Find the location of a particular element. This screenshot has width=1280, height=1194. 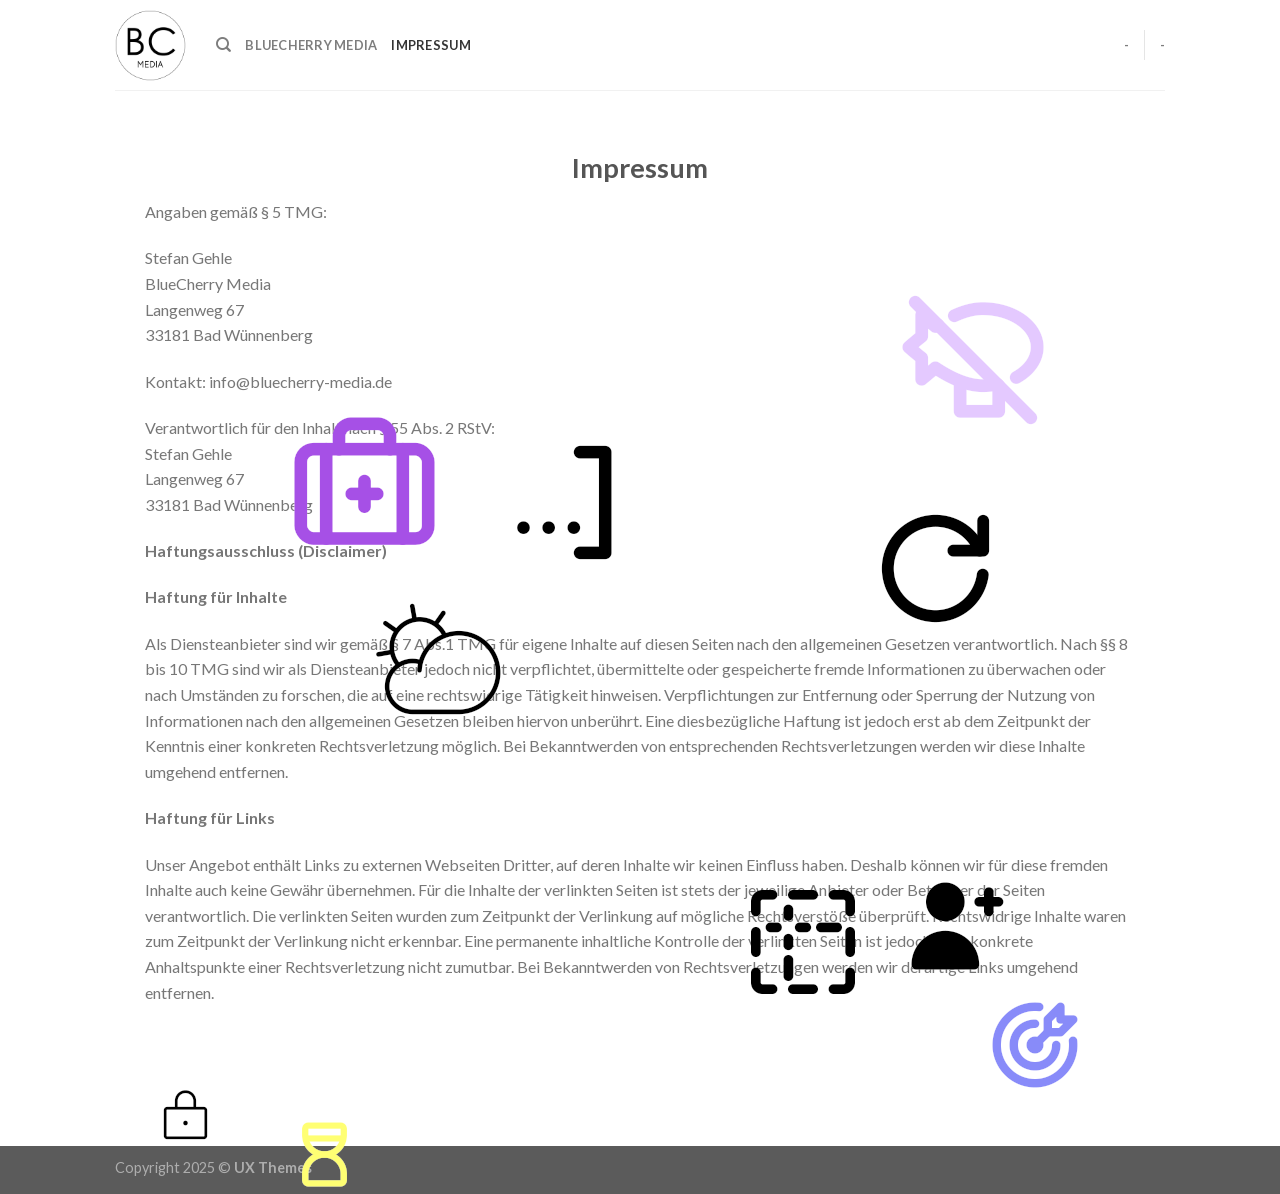

access medical or health records is located at coordinates (364, 487).